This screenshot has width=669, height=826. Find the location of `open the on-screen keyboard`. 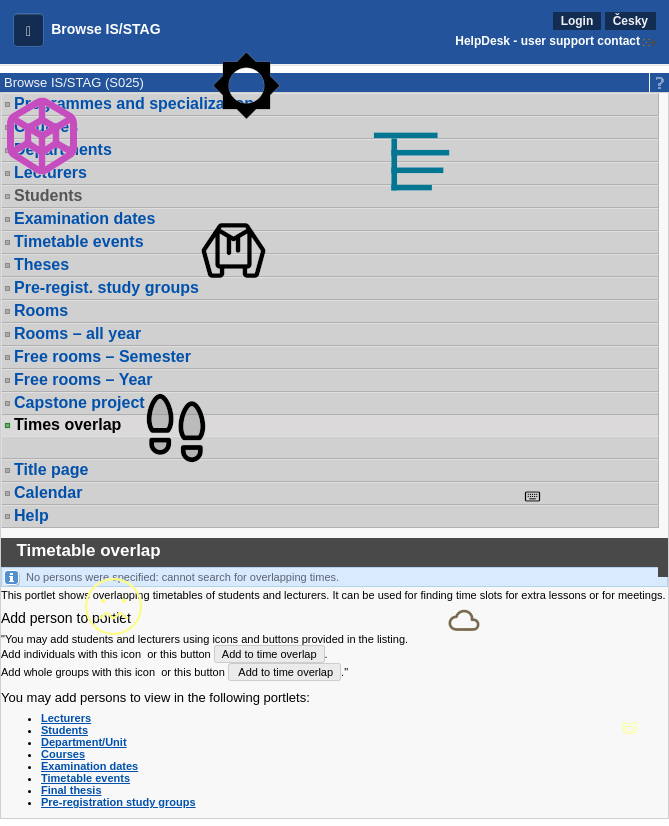

open the on-screen keyboard is located at coordinates (532, 496).